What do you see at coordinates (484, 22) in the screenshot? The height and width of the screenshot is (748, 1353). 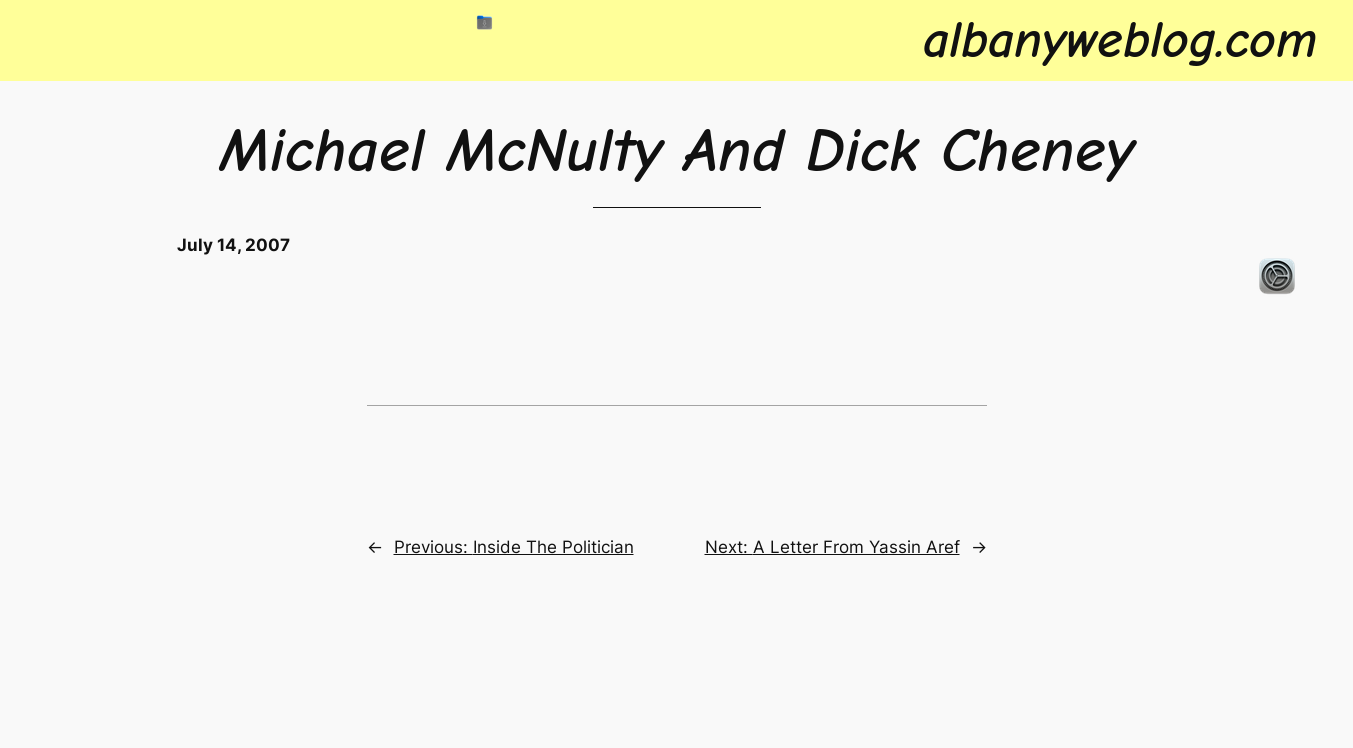 I see `open downloads folder` at bounding box center [484, 22].